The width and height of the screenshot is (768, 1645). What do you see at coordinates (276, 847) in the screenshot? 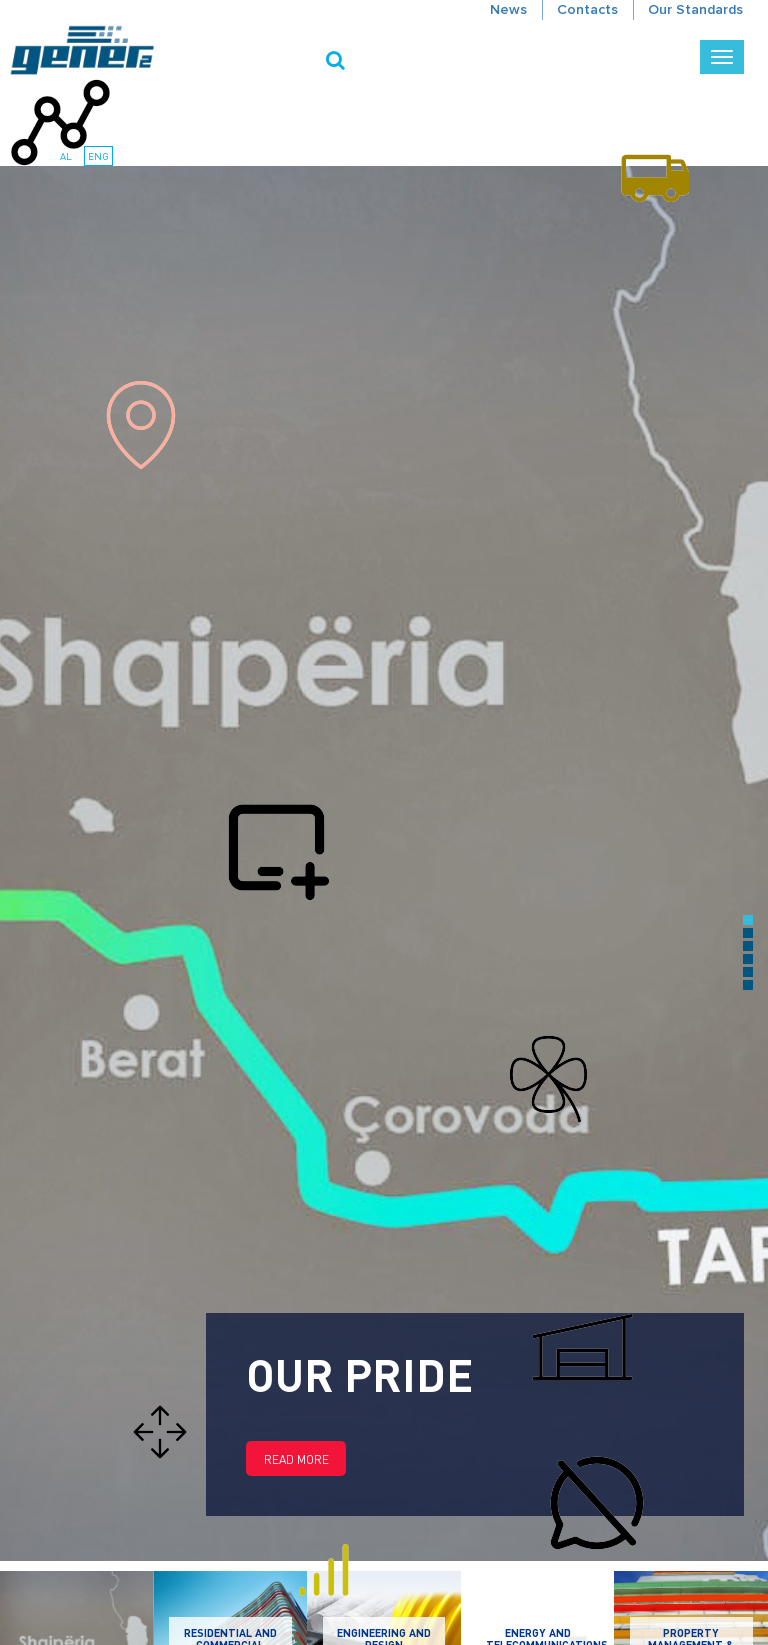
I see `add a new iPad or tablet device` at bounding box center [276, 847].